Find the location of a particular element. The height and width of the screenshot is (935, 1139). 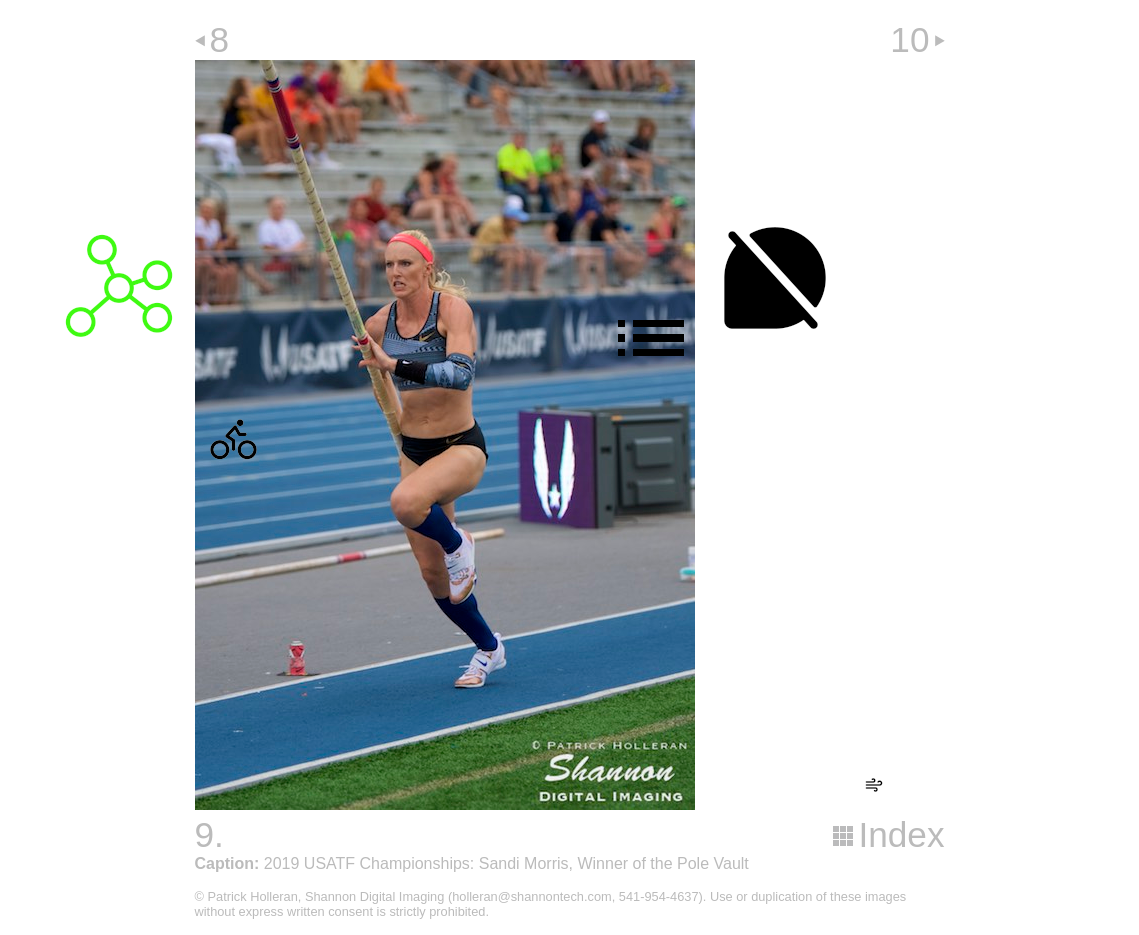

view current wind conditions is located at coordinates (874, 785).